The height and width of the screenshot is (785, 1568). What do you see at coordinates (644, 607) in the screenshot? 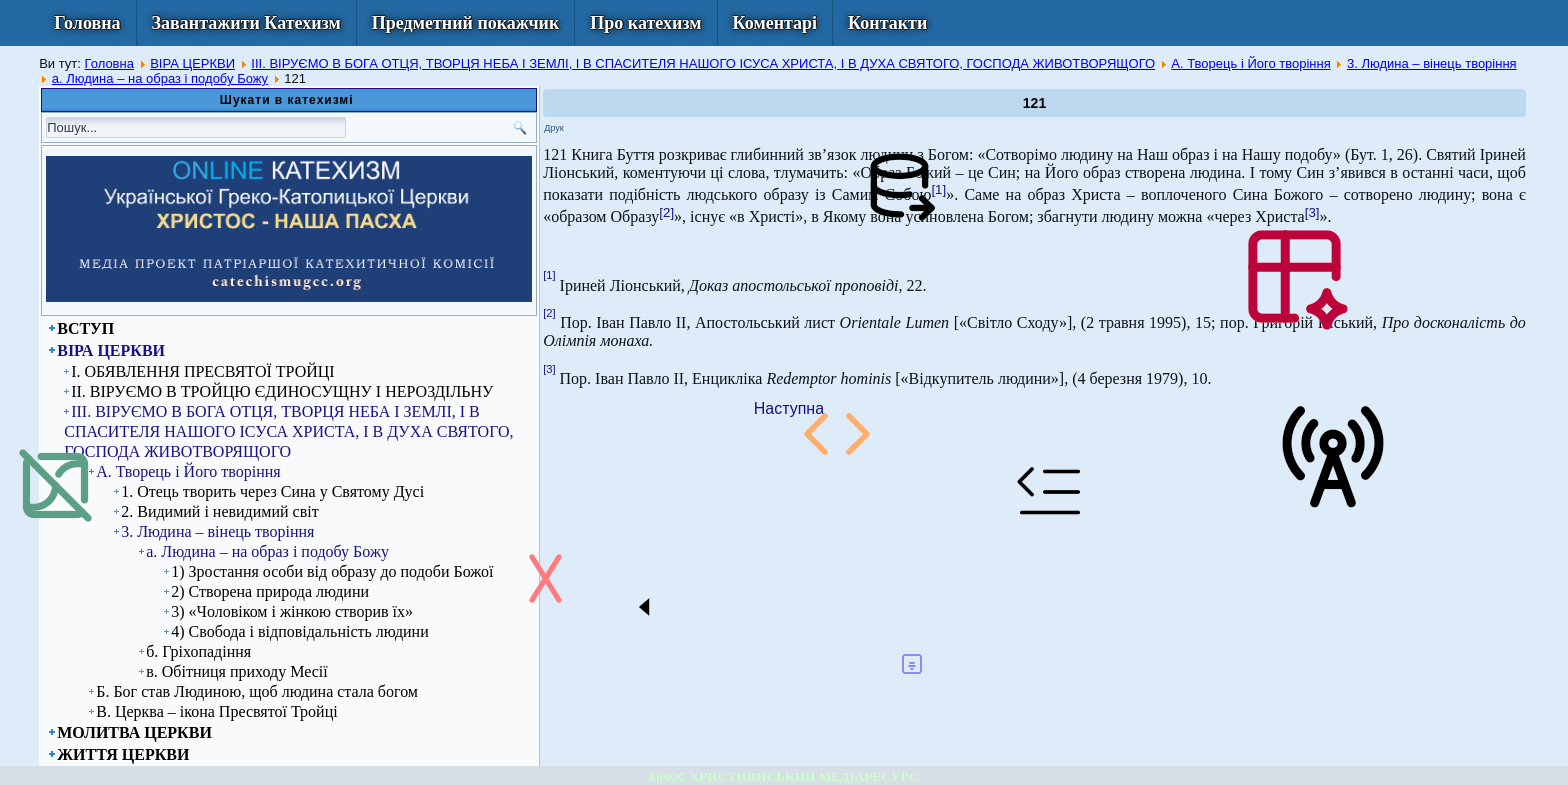
I see `go back to the previous screen` at bounding box center [644, 607].